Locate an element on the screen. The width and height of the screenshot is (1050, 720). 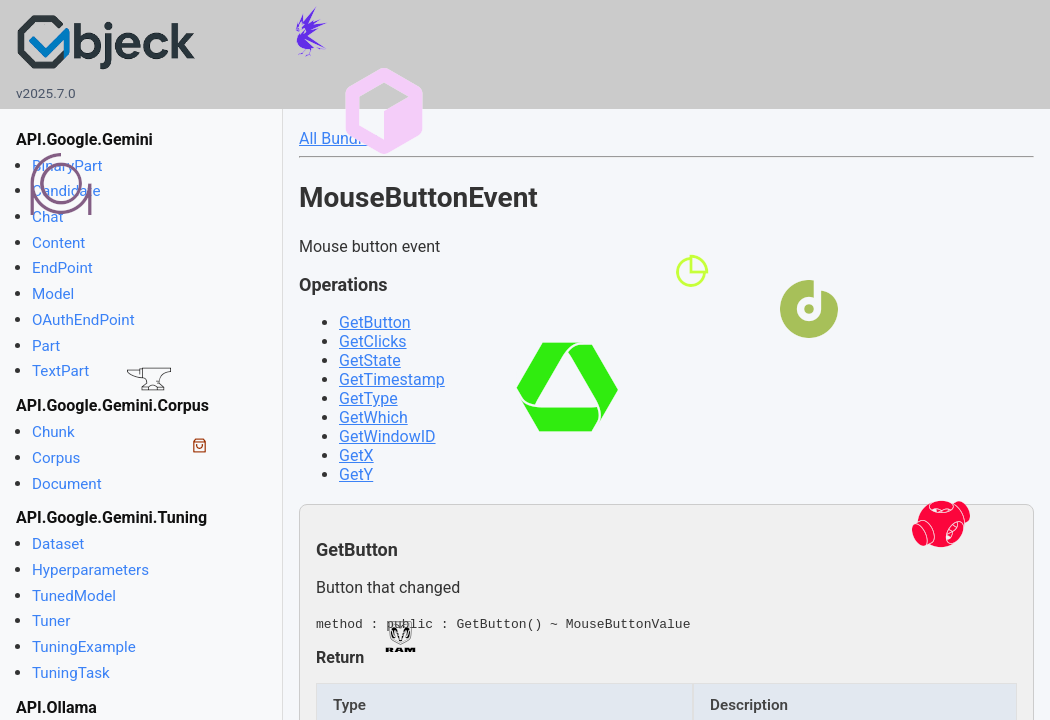
open the Drooble music social network app is located at coordinates (809, 309).